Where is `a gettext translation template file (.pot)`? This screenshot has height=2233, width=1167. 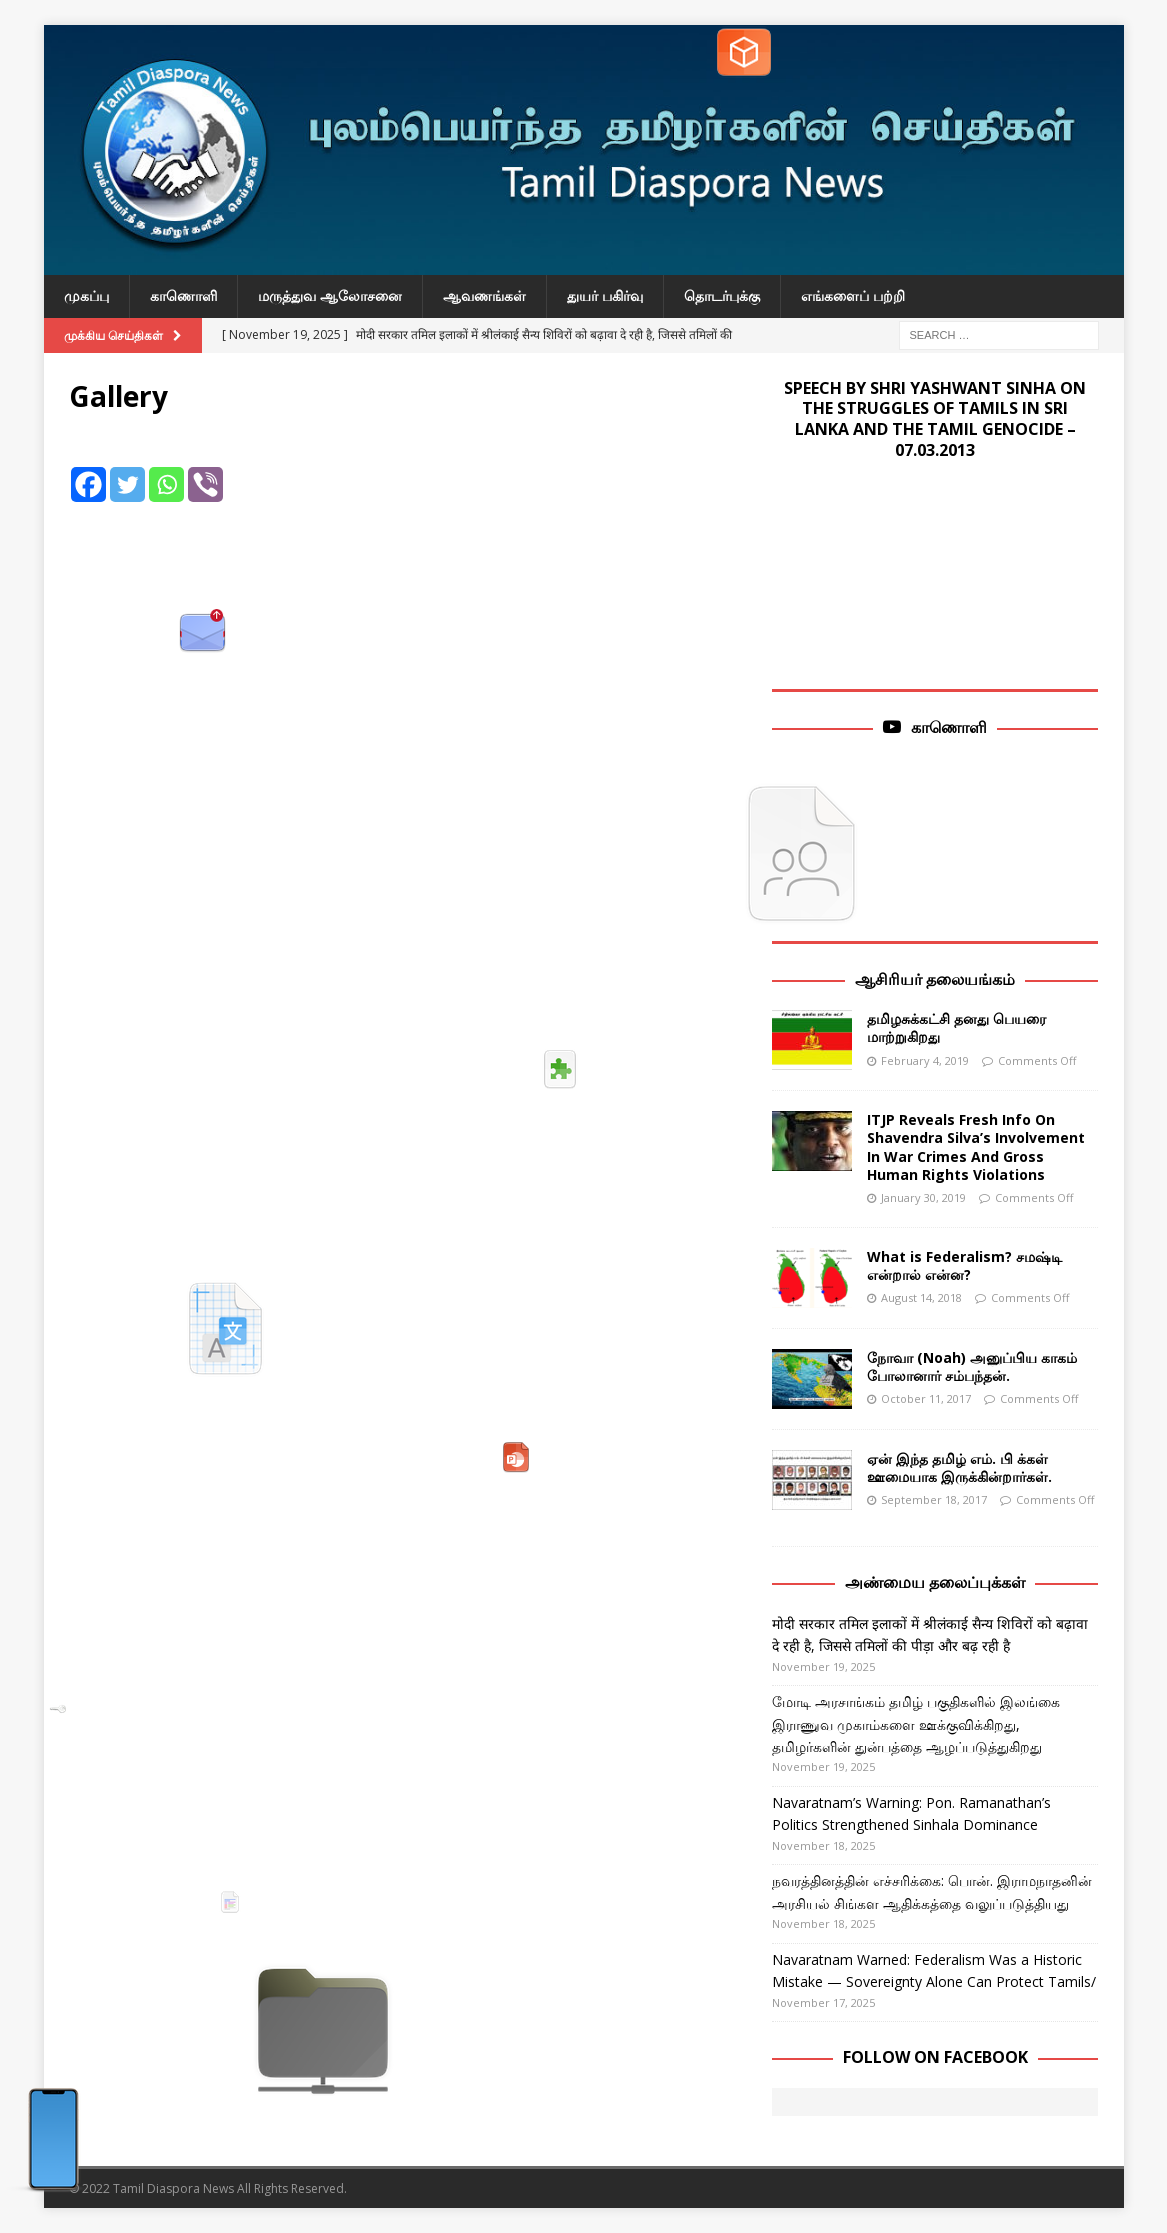 a gettext translation template file (.pot) is located at coordinates (225, 1328).